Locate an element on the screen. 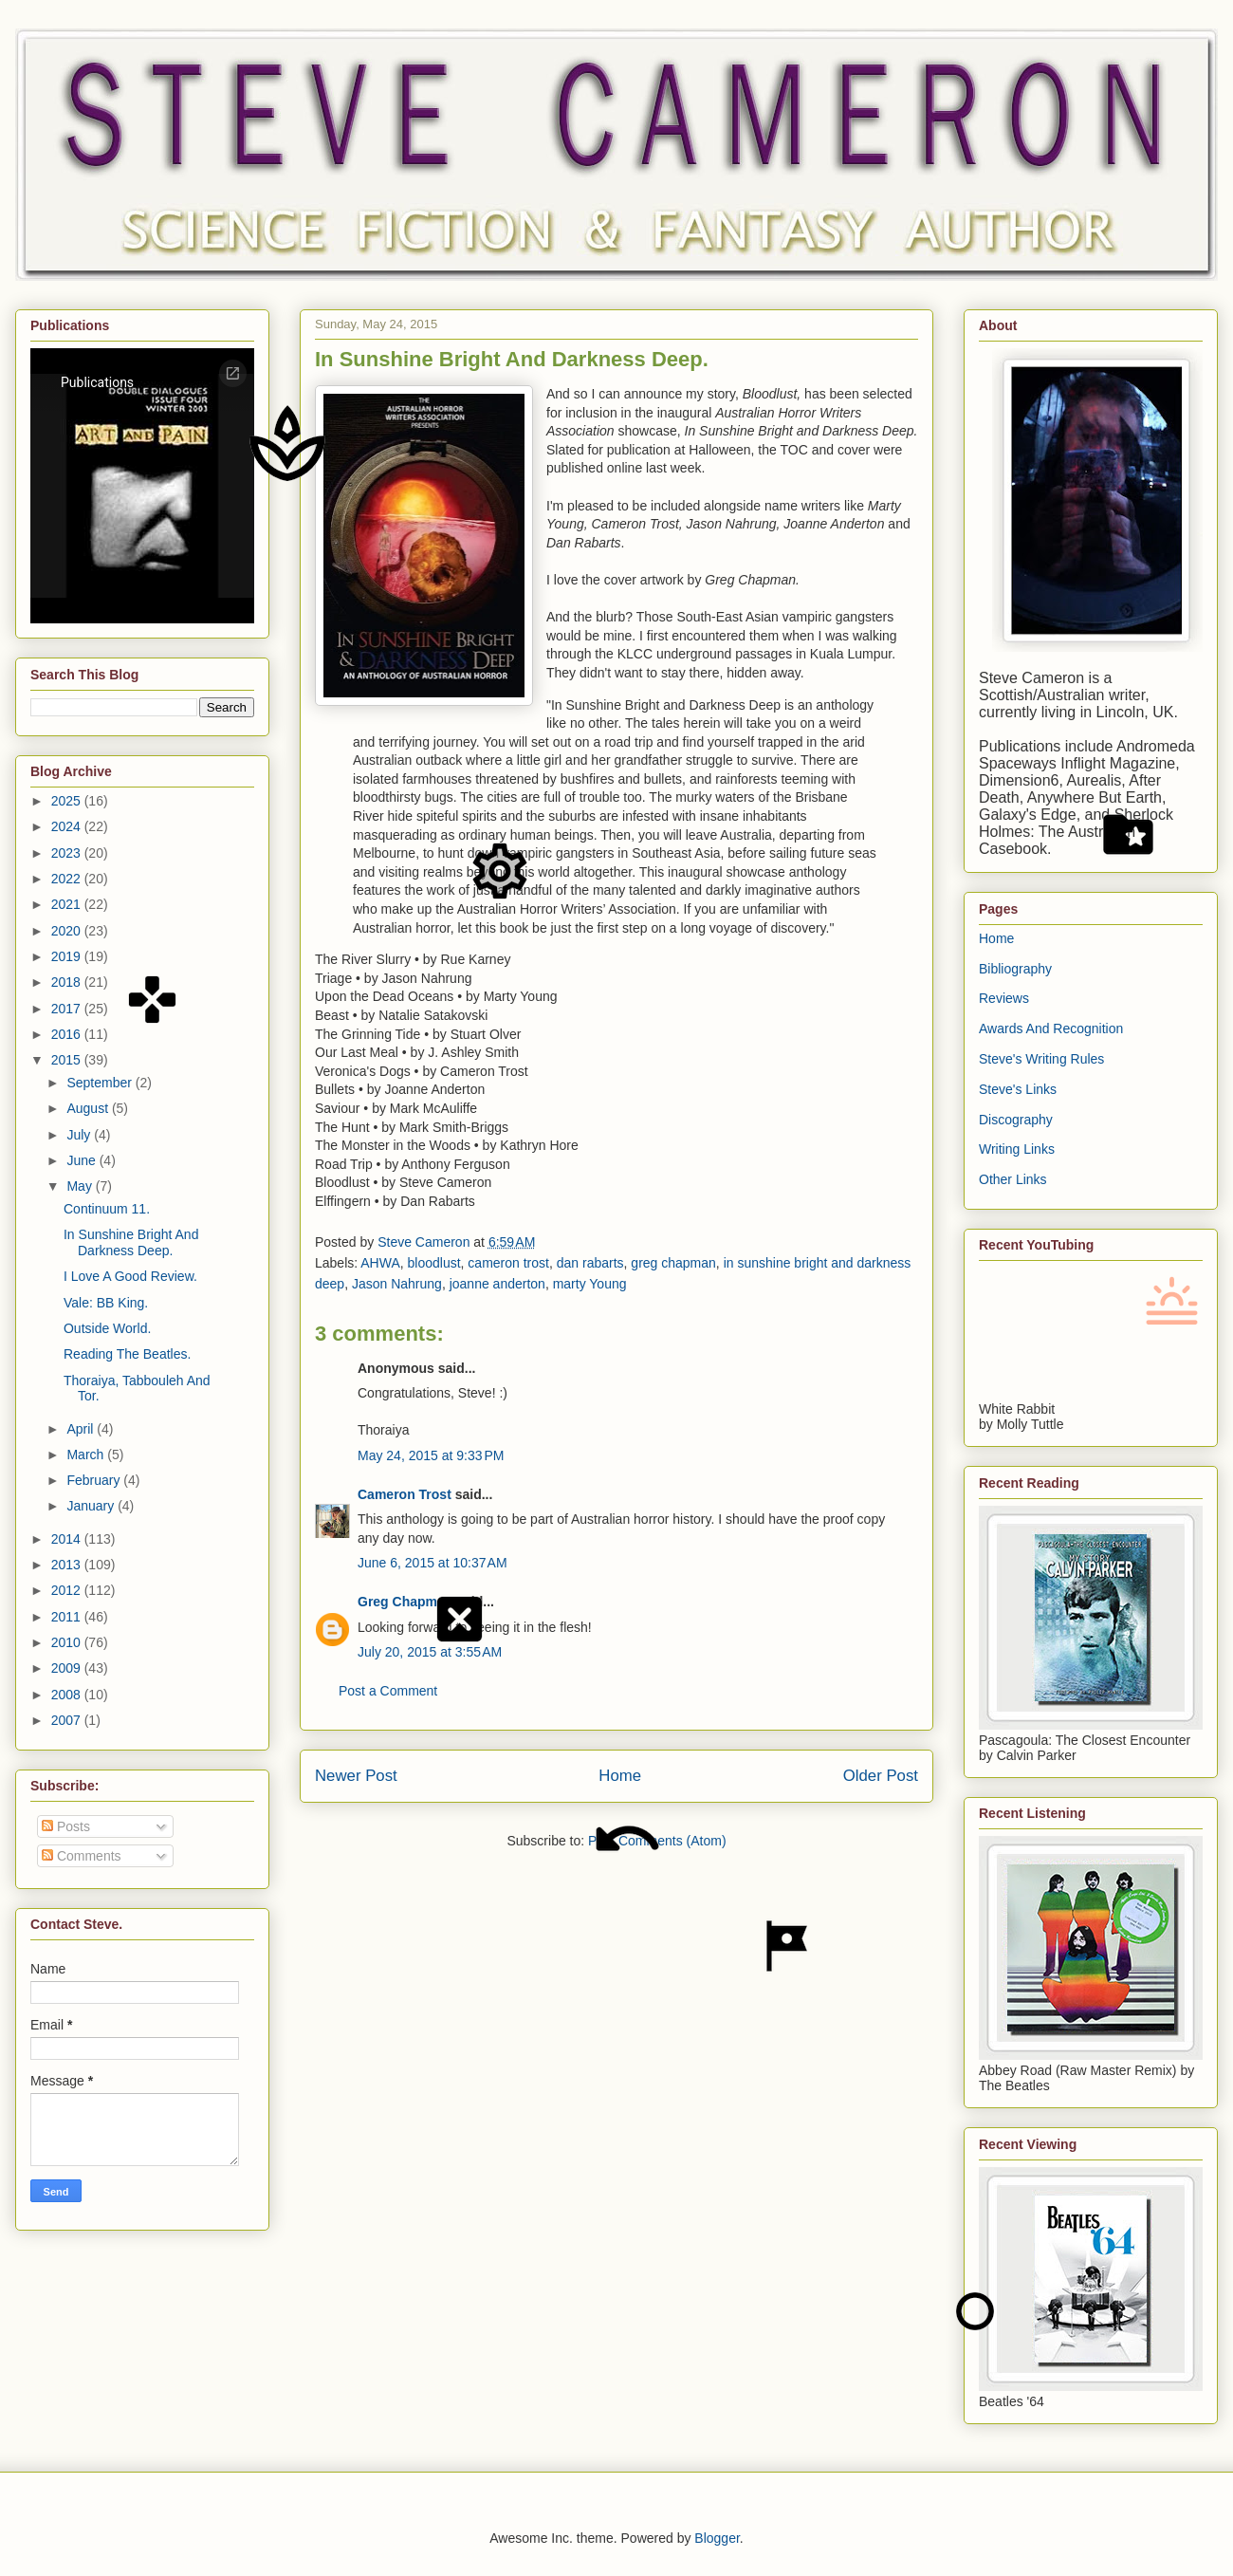  indicates an unselected or inactive radio button option is located at coordinates (975, 2311).